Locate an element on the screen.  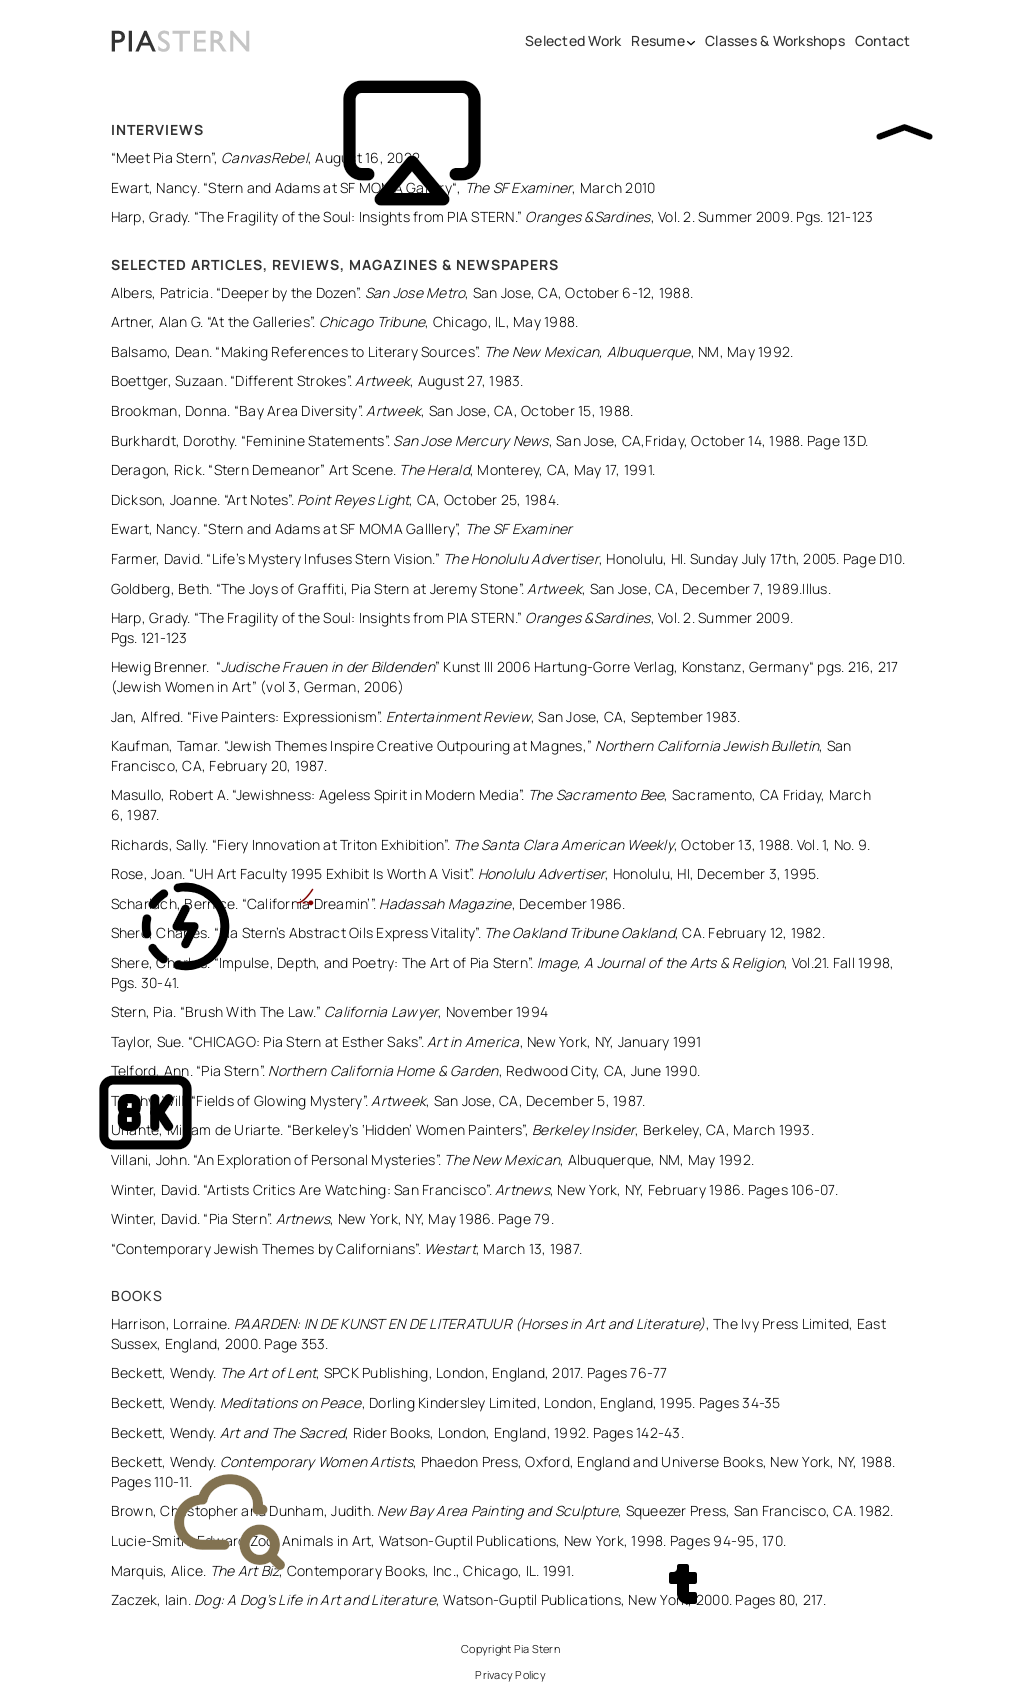
collapse or minimize a section is located at coordinates (904, 133).